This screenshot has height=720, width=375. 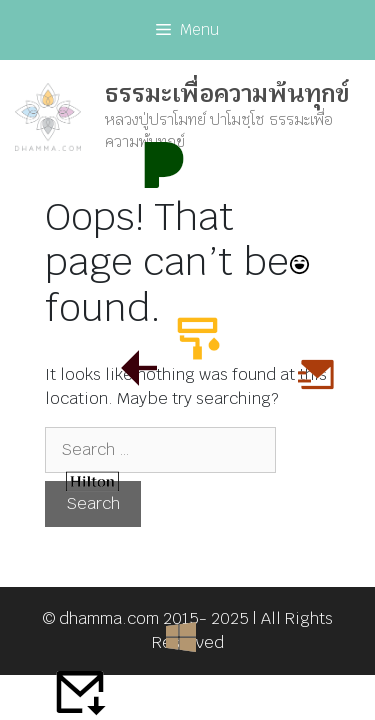 What do you see at coordinates (80, 692) in the screenshot?
I see `download email or message` at bounding box center [80, 692].